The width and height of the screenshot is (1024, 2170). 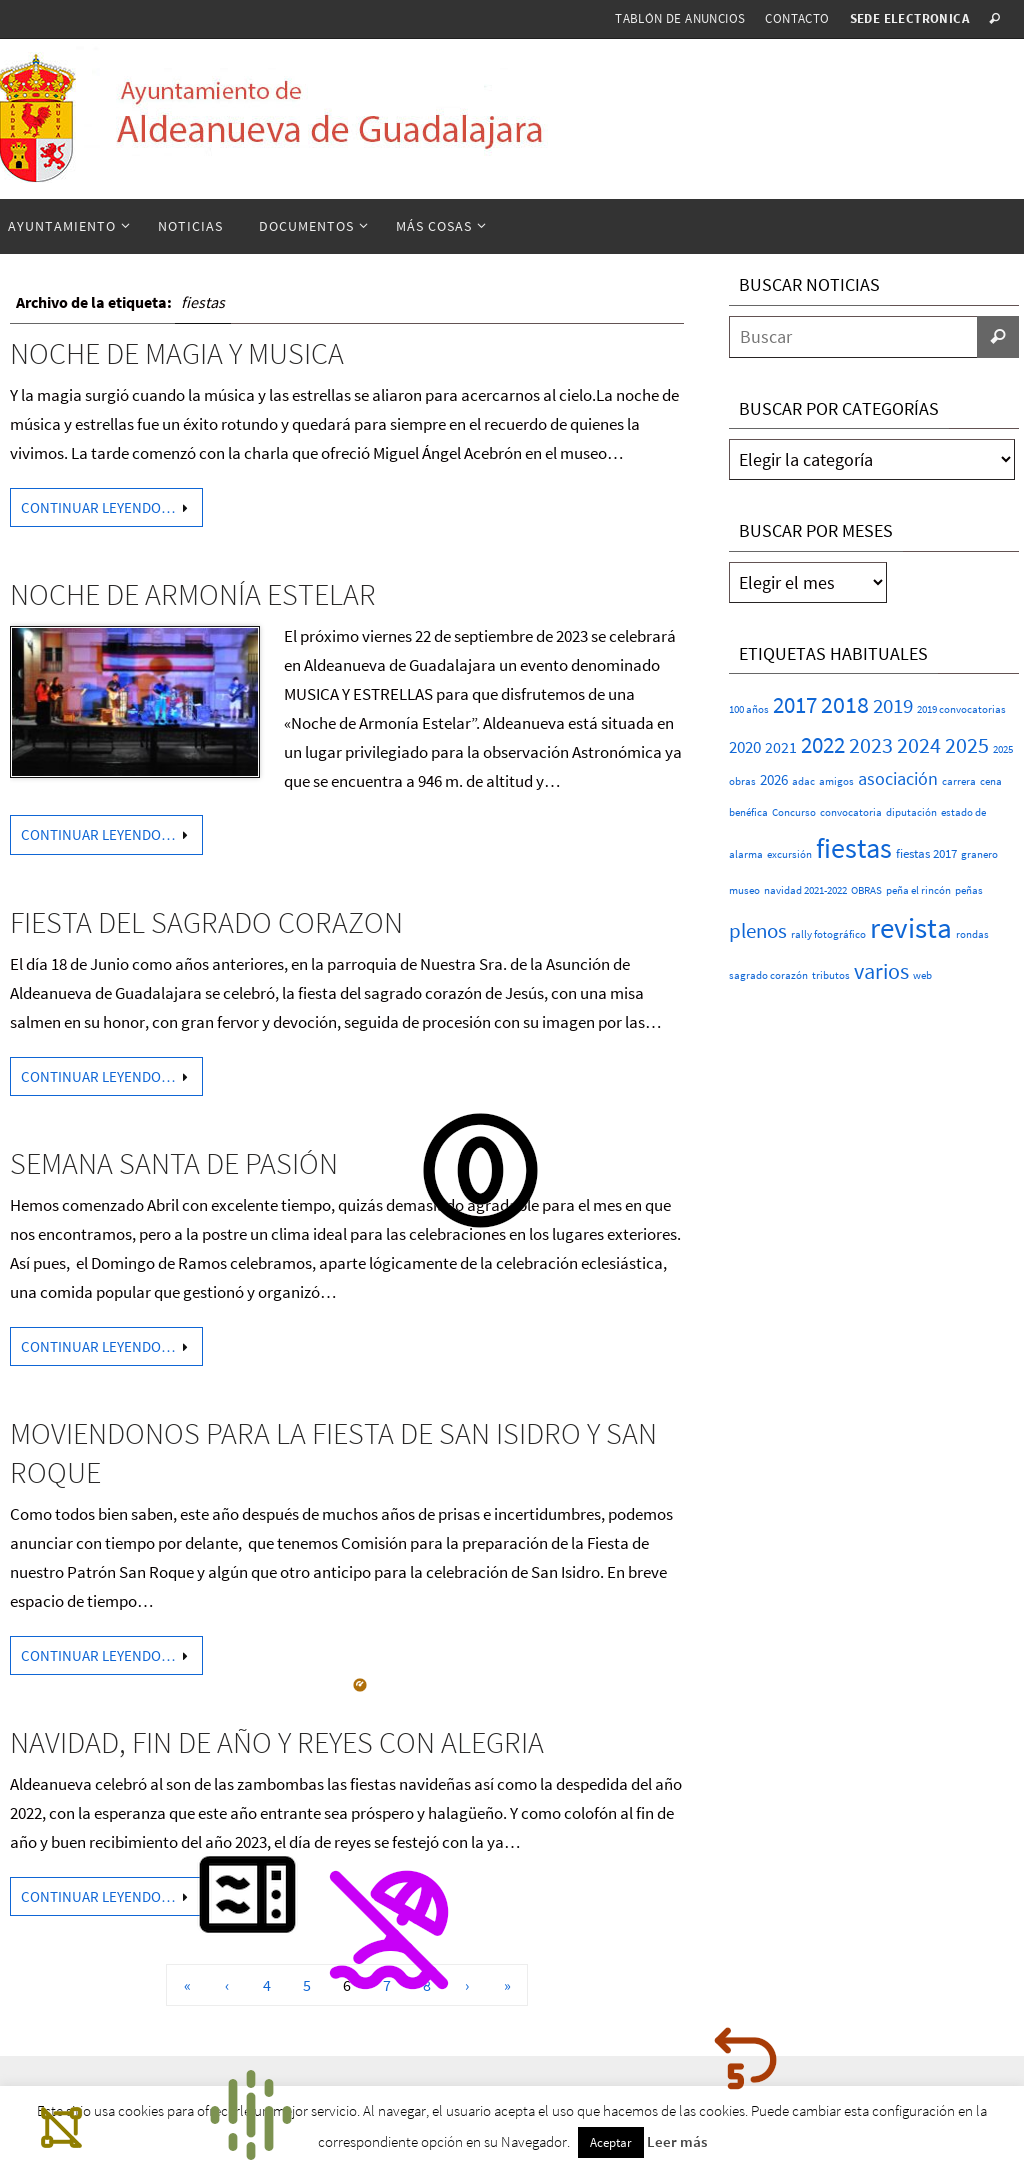 What do you see at coordinates (247, 1894) in the screenshot?
I see `access microwave controls or settings` at bounding box center [247, 1894].